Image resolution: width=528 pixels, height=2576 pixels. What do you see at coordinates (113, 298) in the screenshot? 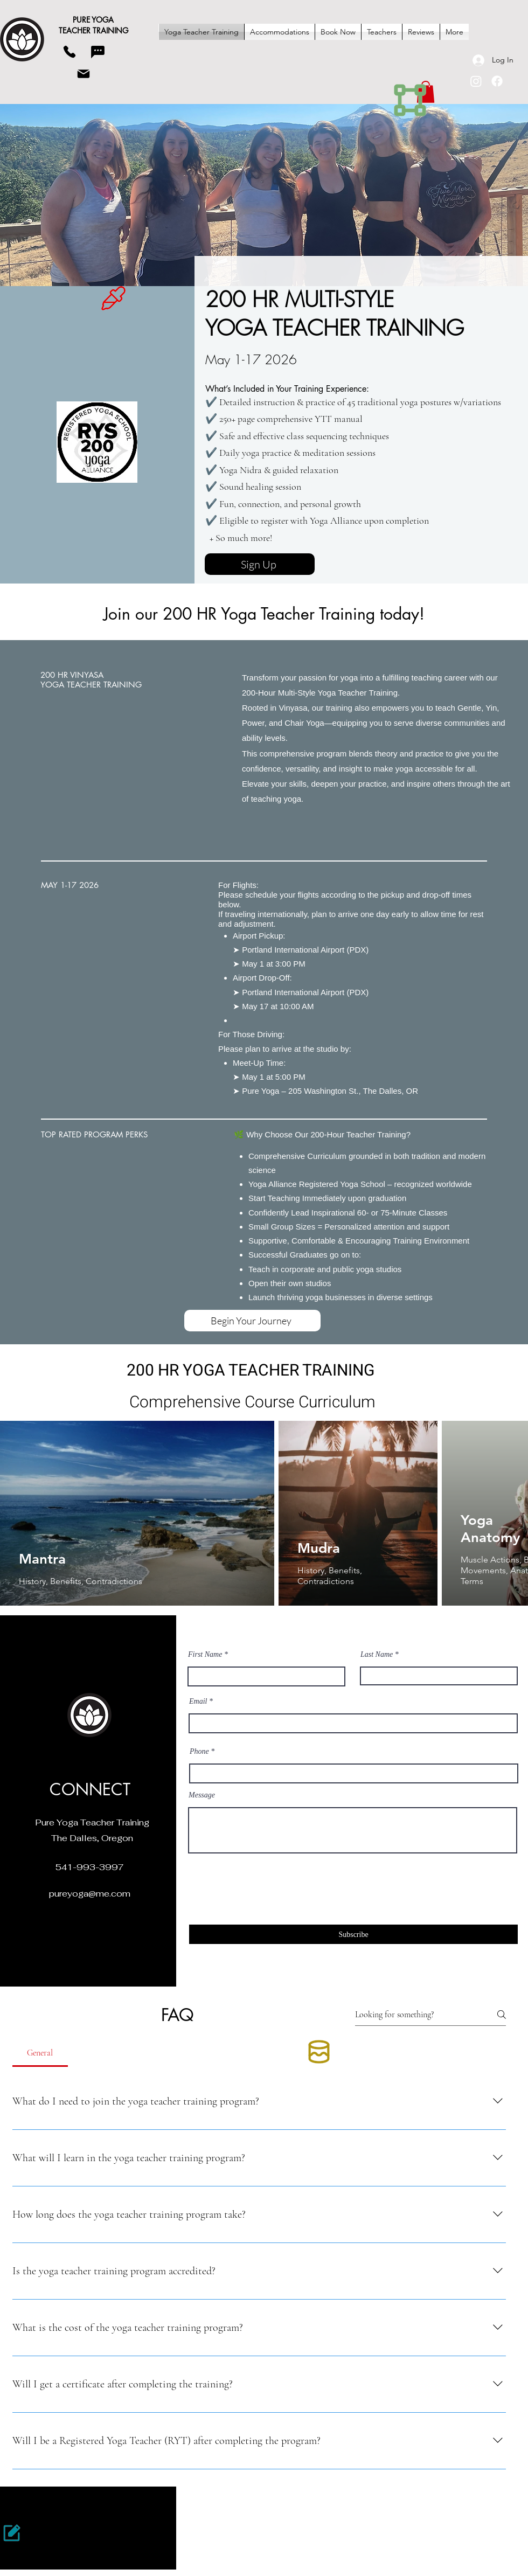
I see `pick a color from the screen` at bounding box center [113, 298].